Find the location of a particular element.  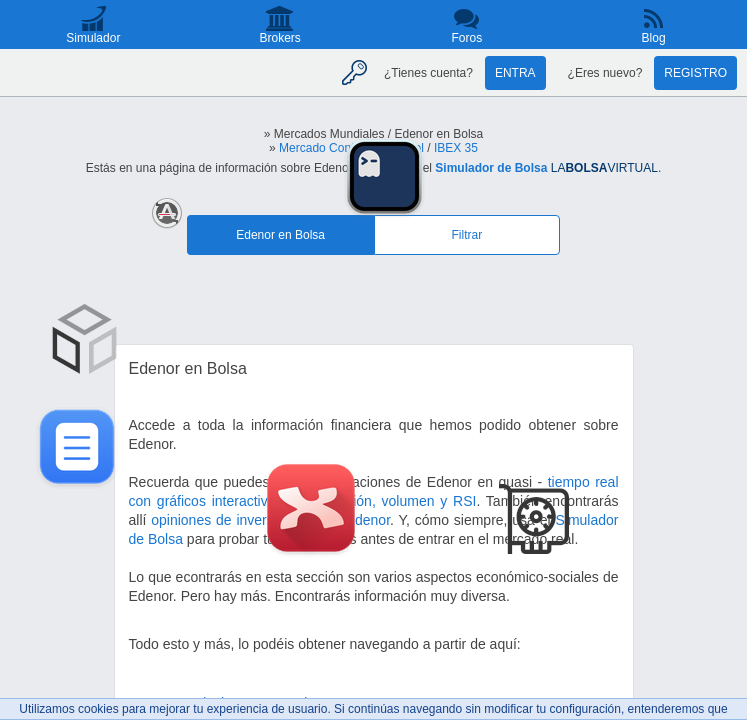

open system actions or shortcuts settings is located at coordinates (77, 448).